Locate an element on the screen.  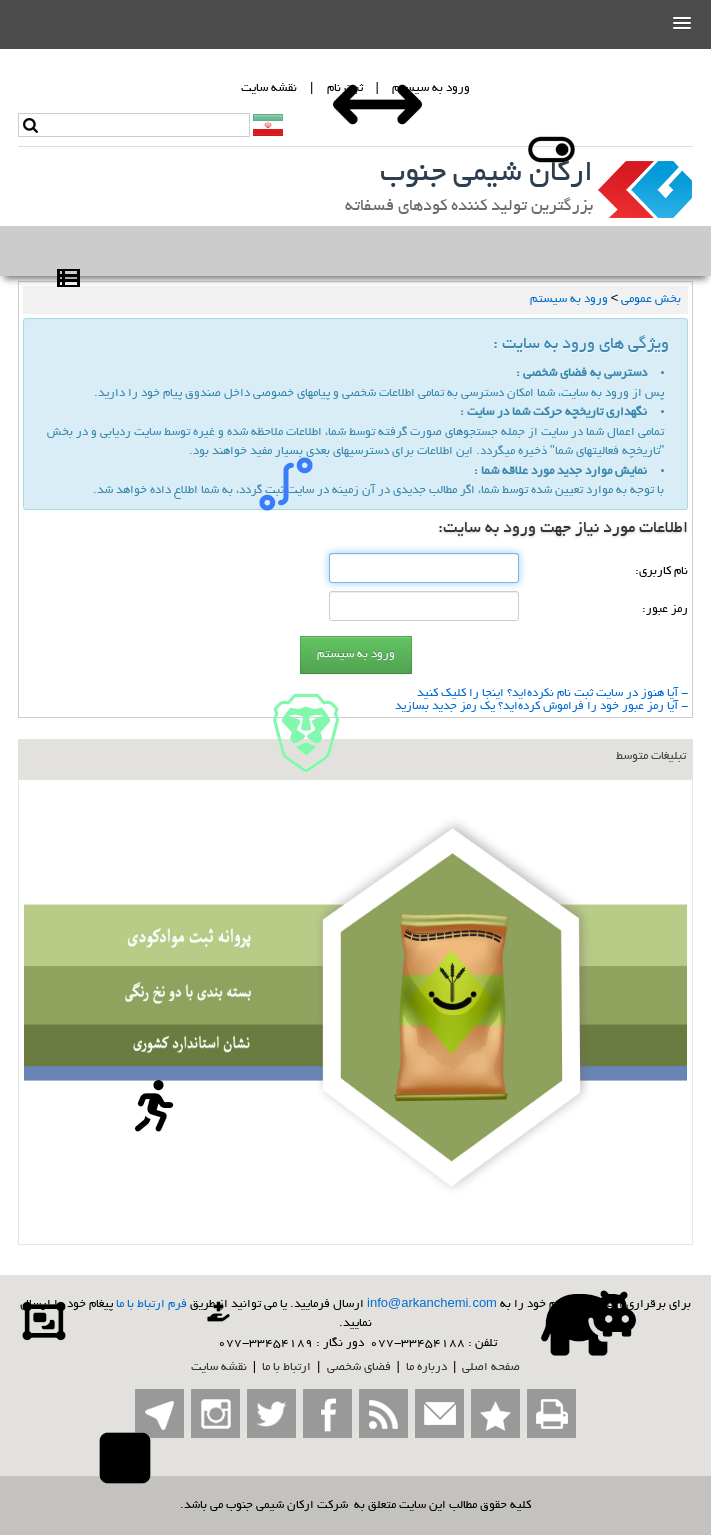
crop image to square aspect ratio is located at coordinates (125, 1458).